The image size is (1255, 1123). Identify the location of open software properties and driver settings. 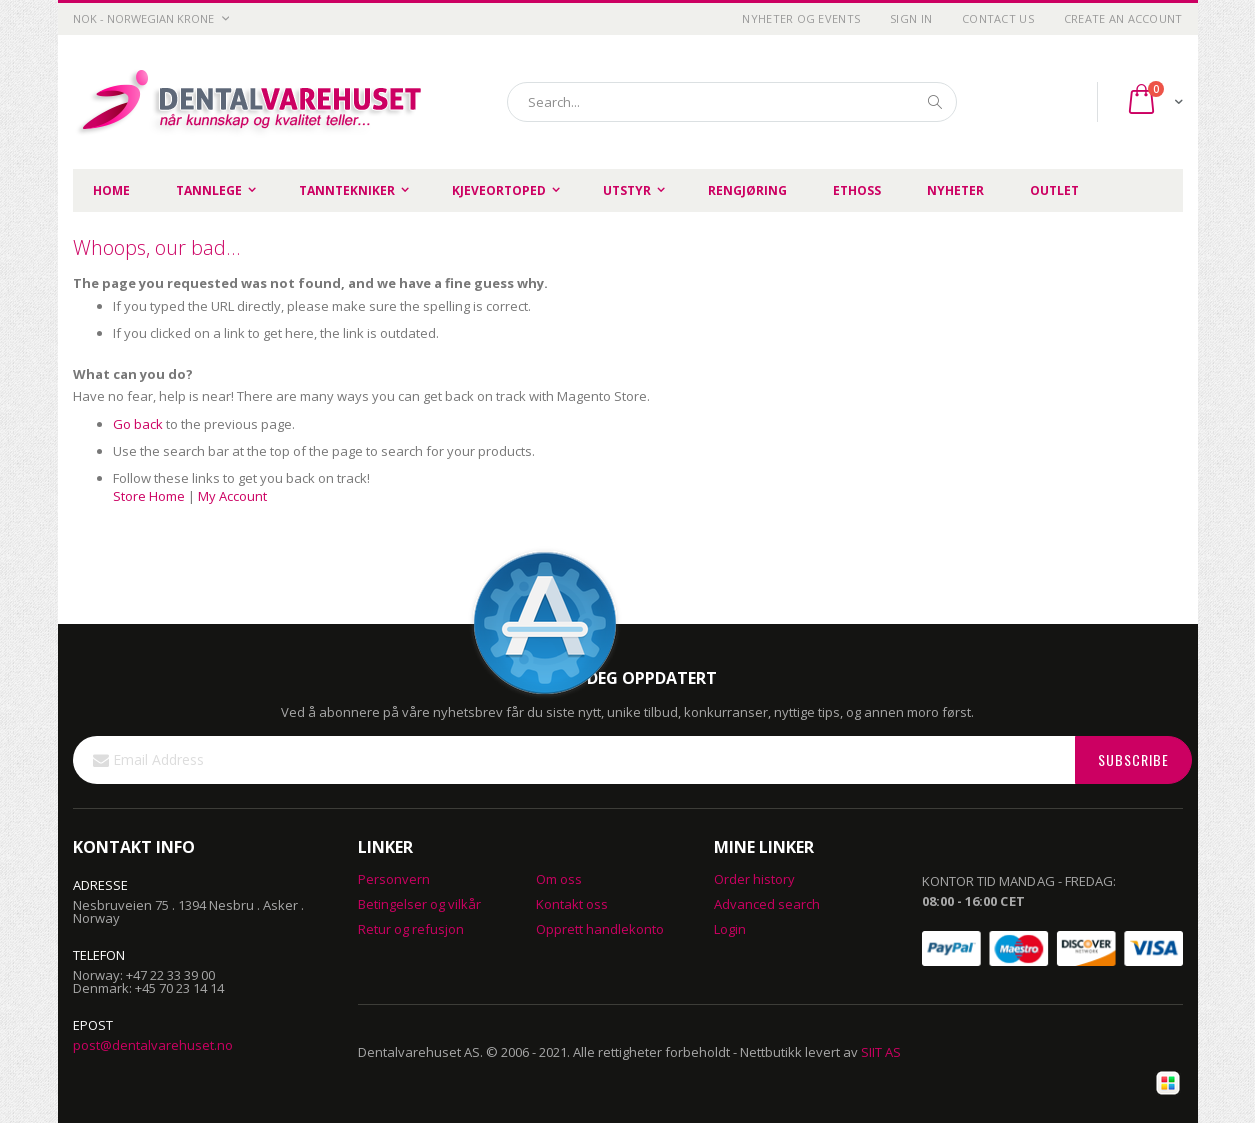
(545, 623).